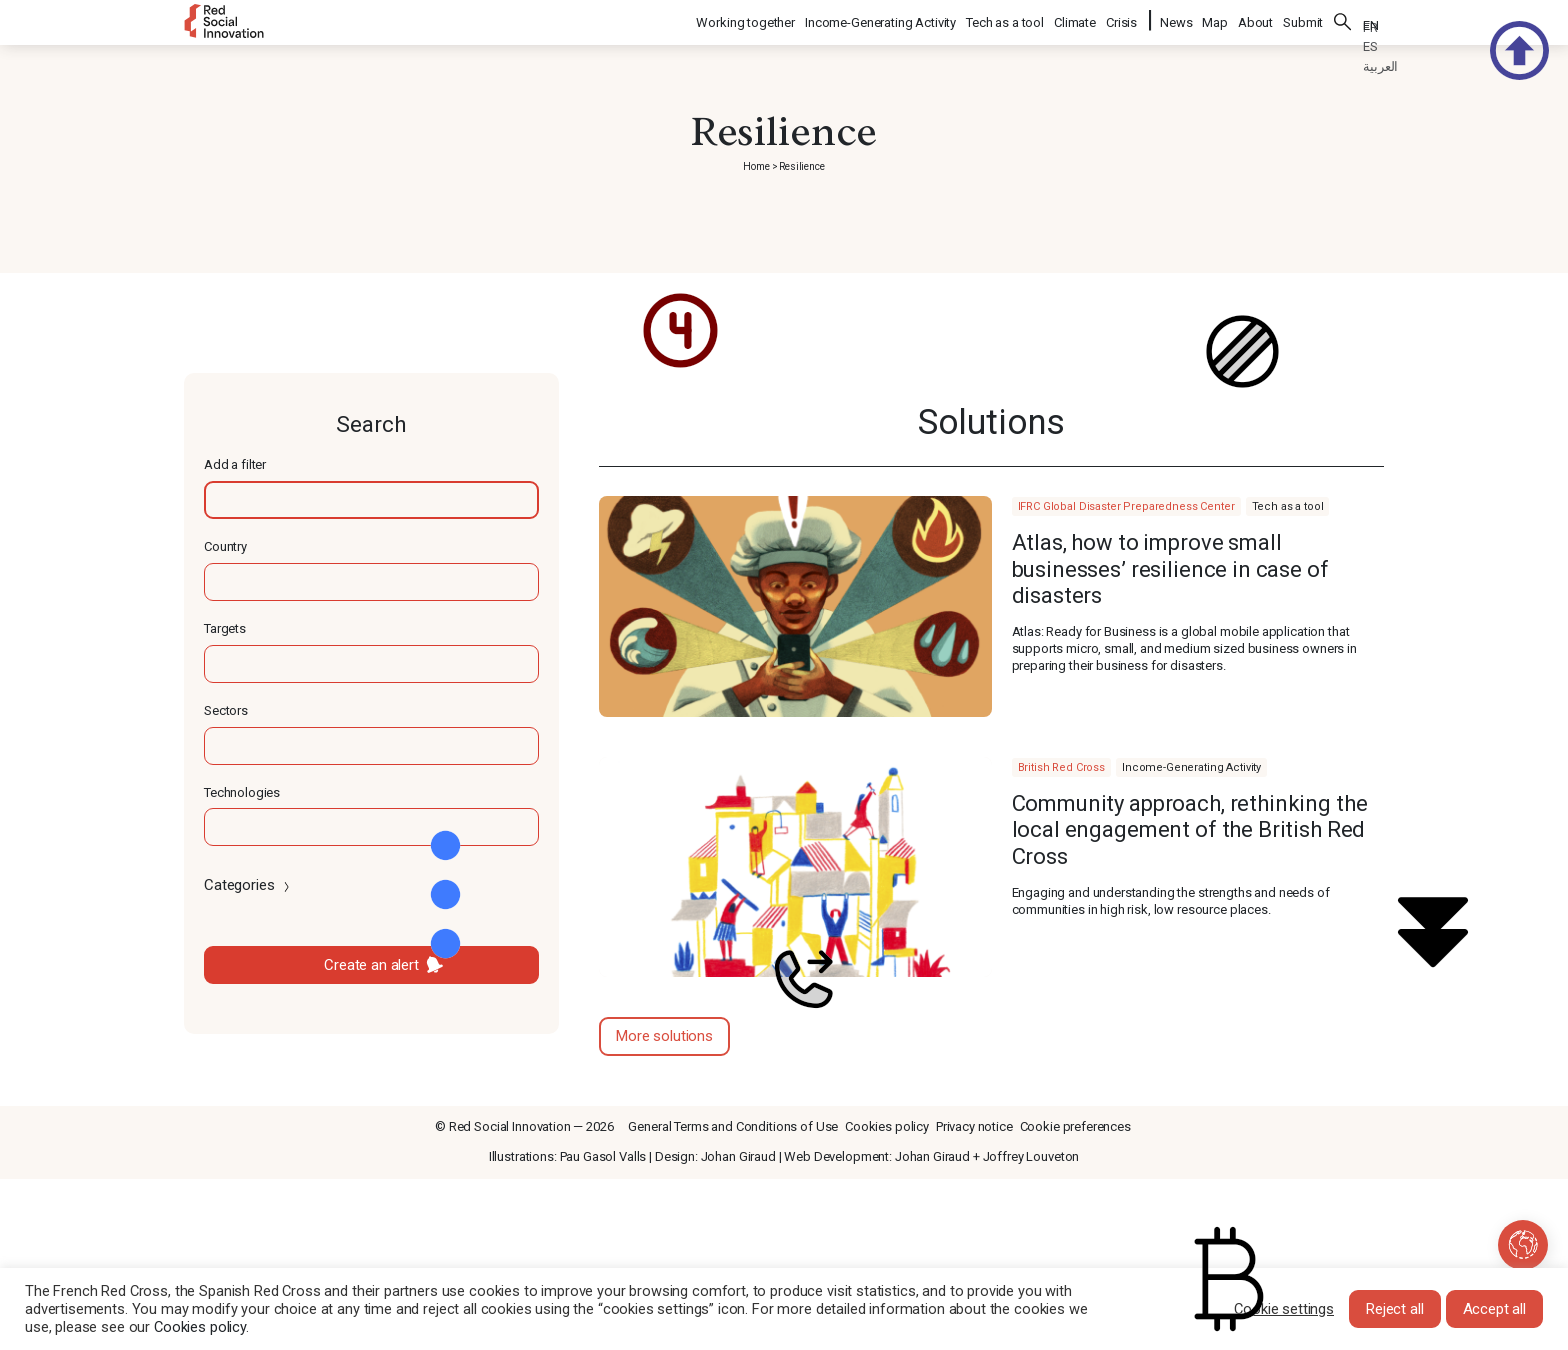 The image size is (1568, 1350). What do you see at coordinates (1519, 50) in the screenshot?
I see `scroll to top of page` at bounding box center [1519, 50].